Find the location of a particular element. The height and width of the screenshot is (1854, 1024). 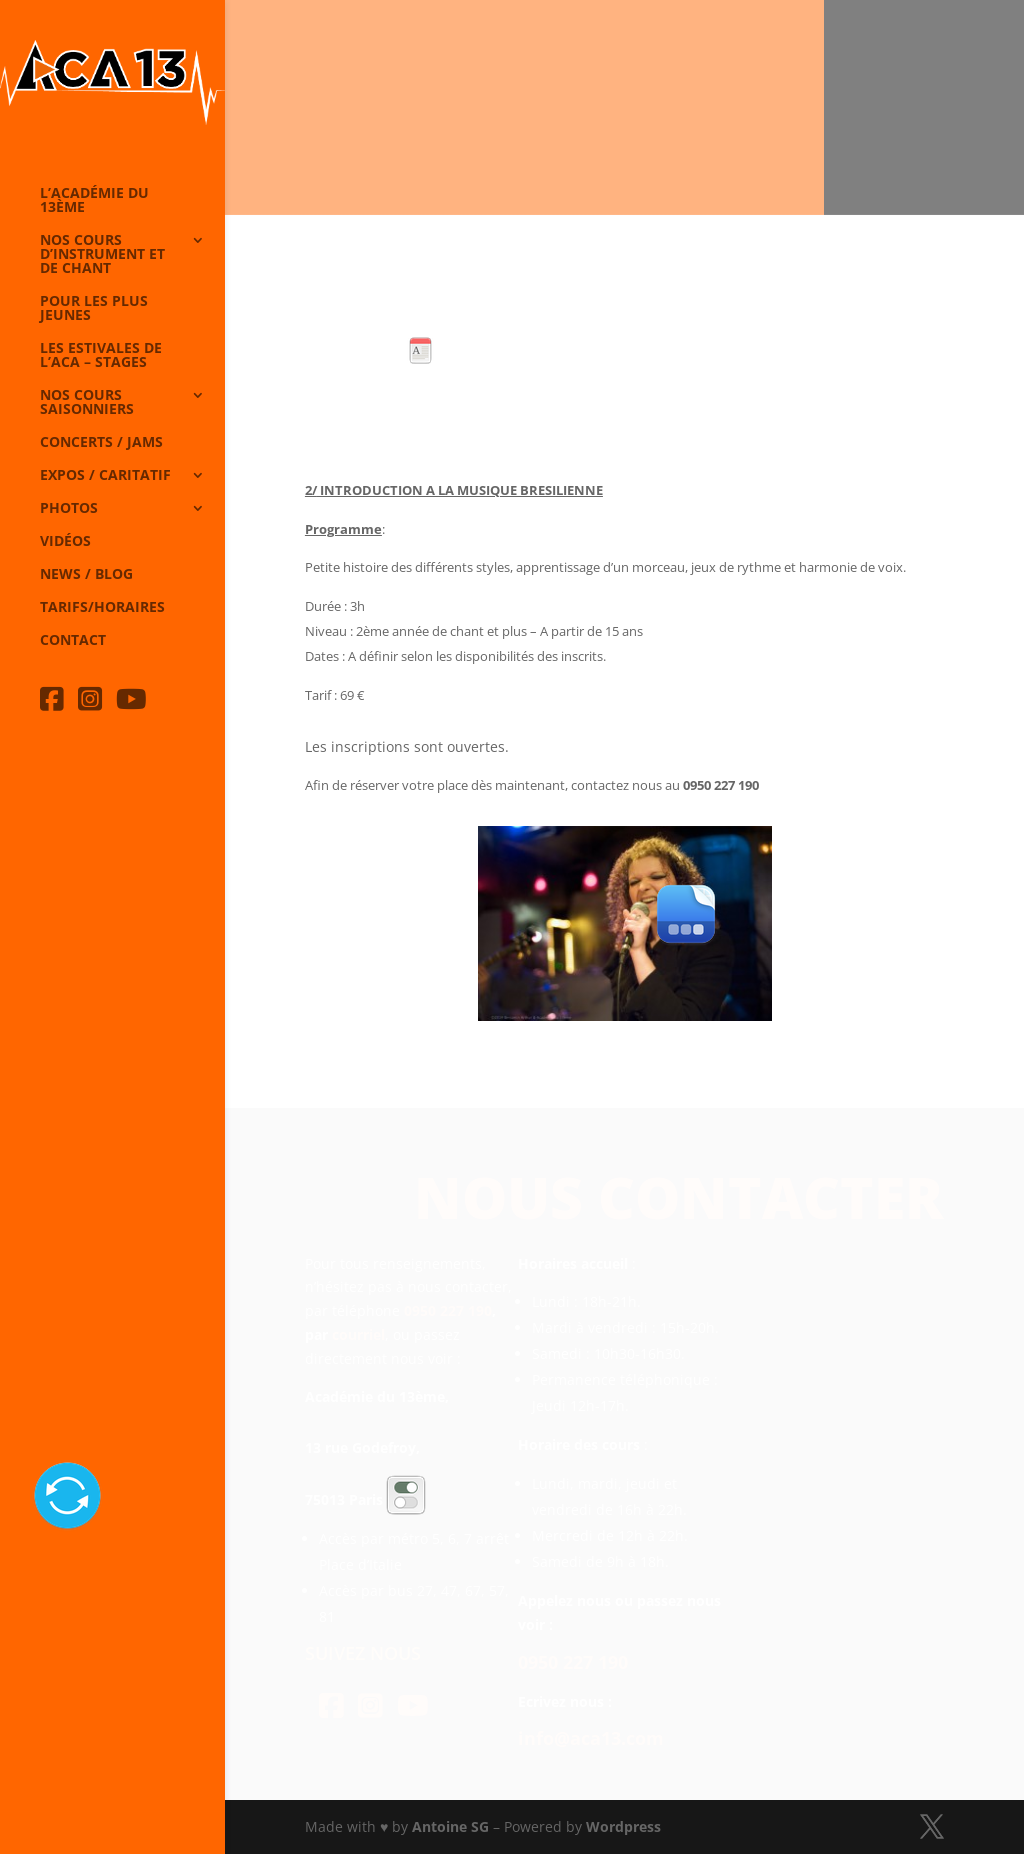

dropbox is currently syncing files is located at coordinates (67, 1495).